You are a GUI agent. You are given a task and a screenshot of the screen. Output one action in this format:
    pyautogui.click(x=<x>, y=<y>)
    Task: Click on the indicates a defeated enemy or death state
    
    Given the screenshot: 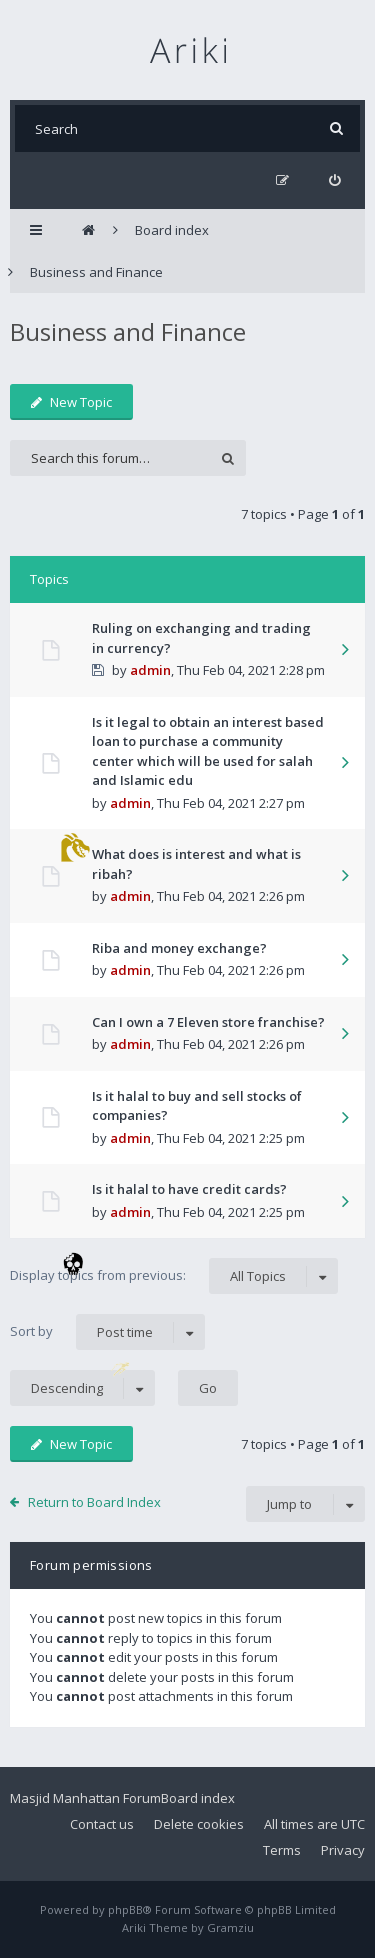 What is the action you would take?
    pyautogui.click(x=73, y=1264)
    